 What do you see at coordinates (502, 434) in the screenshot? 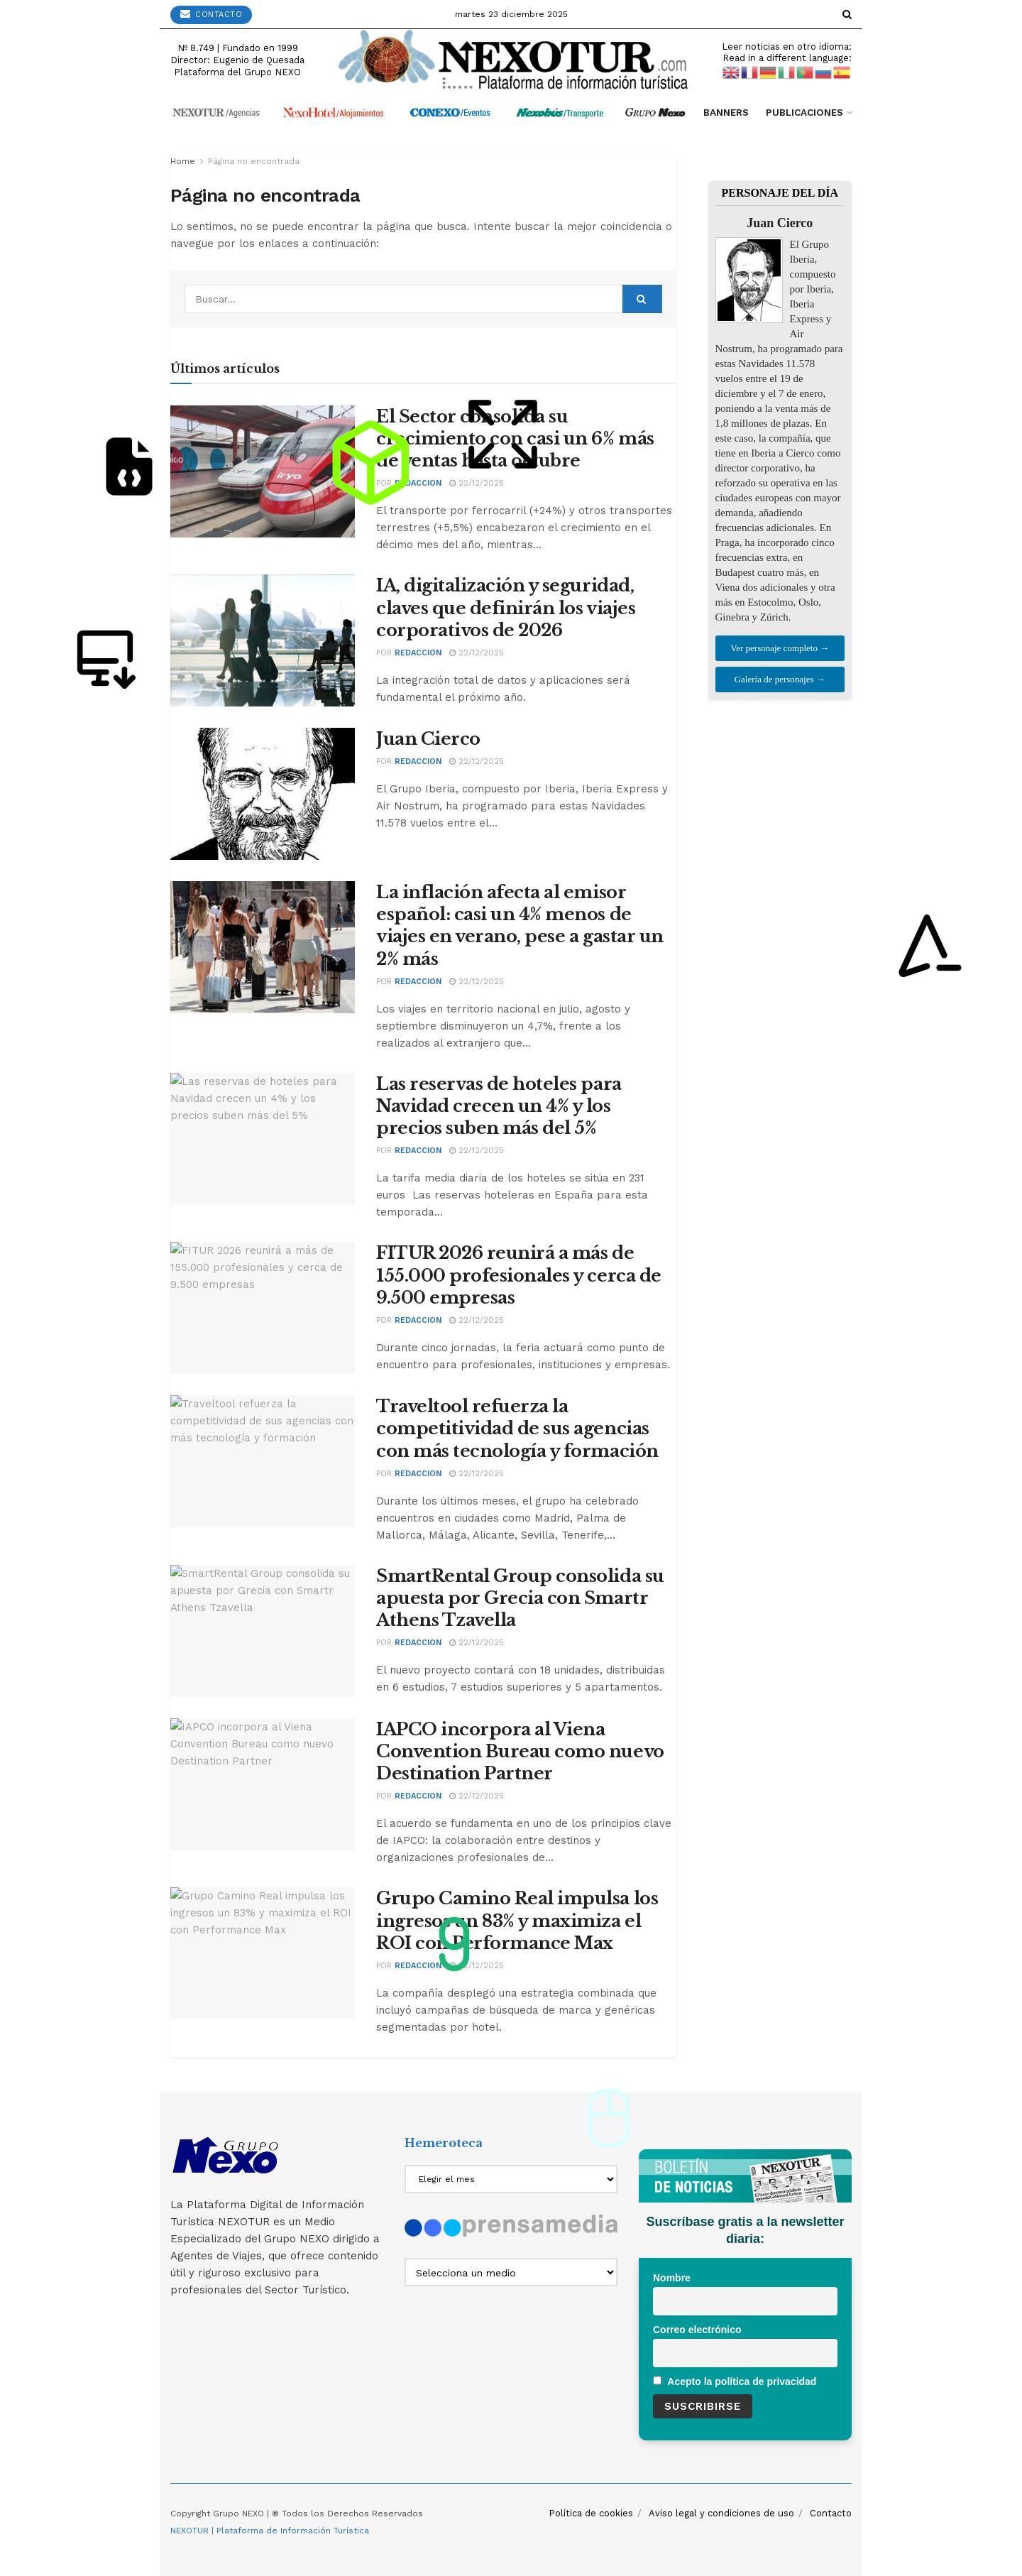
I see `expand to fullscreen mode` at bounding box center [502, 434].